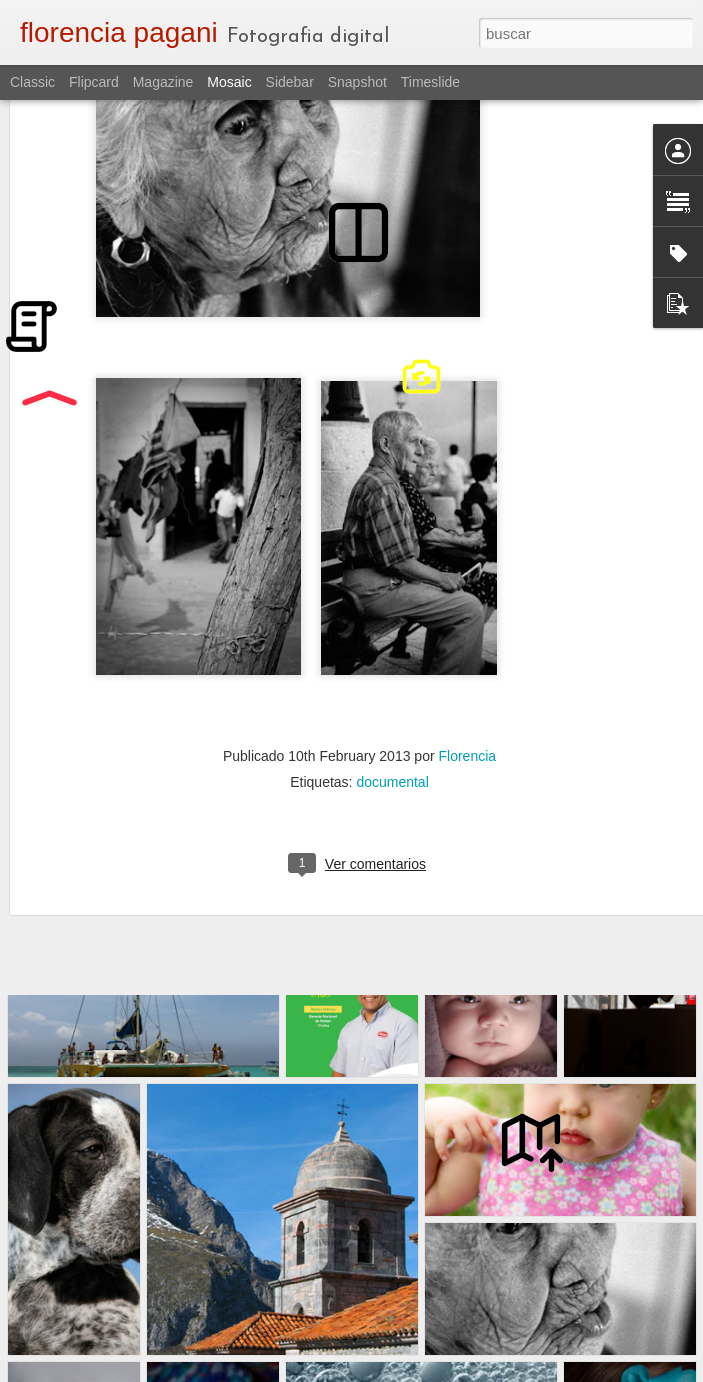 The image size is (703, 1382). Describe the element at coordinates (49, 399) in the screenshot. I see `collapse or minimize a section` at that location.